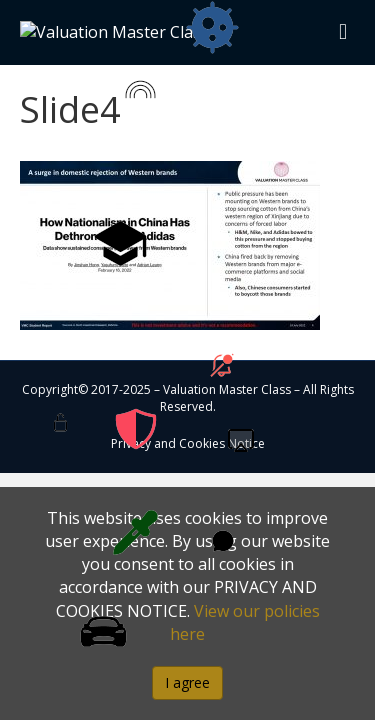 This screenshot has width=375, height=720. What do you see at coordinates (60, 422) in the screenshot?
I see `indicates an unlocked or unsecured state` at bounding box center [60, 422].